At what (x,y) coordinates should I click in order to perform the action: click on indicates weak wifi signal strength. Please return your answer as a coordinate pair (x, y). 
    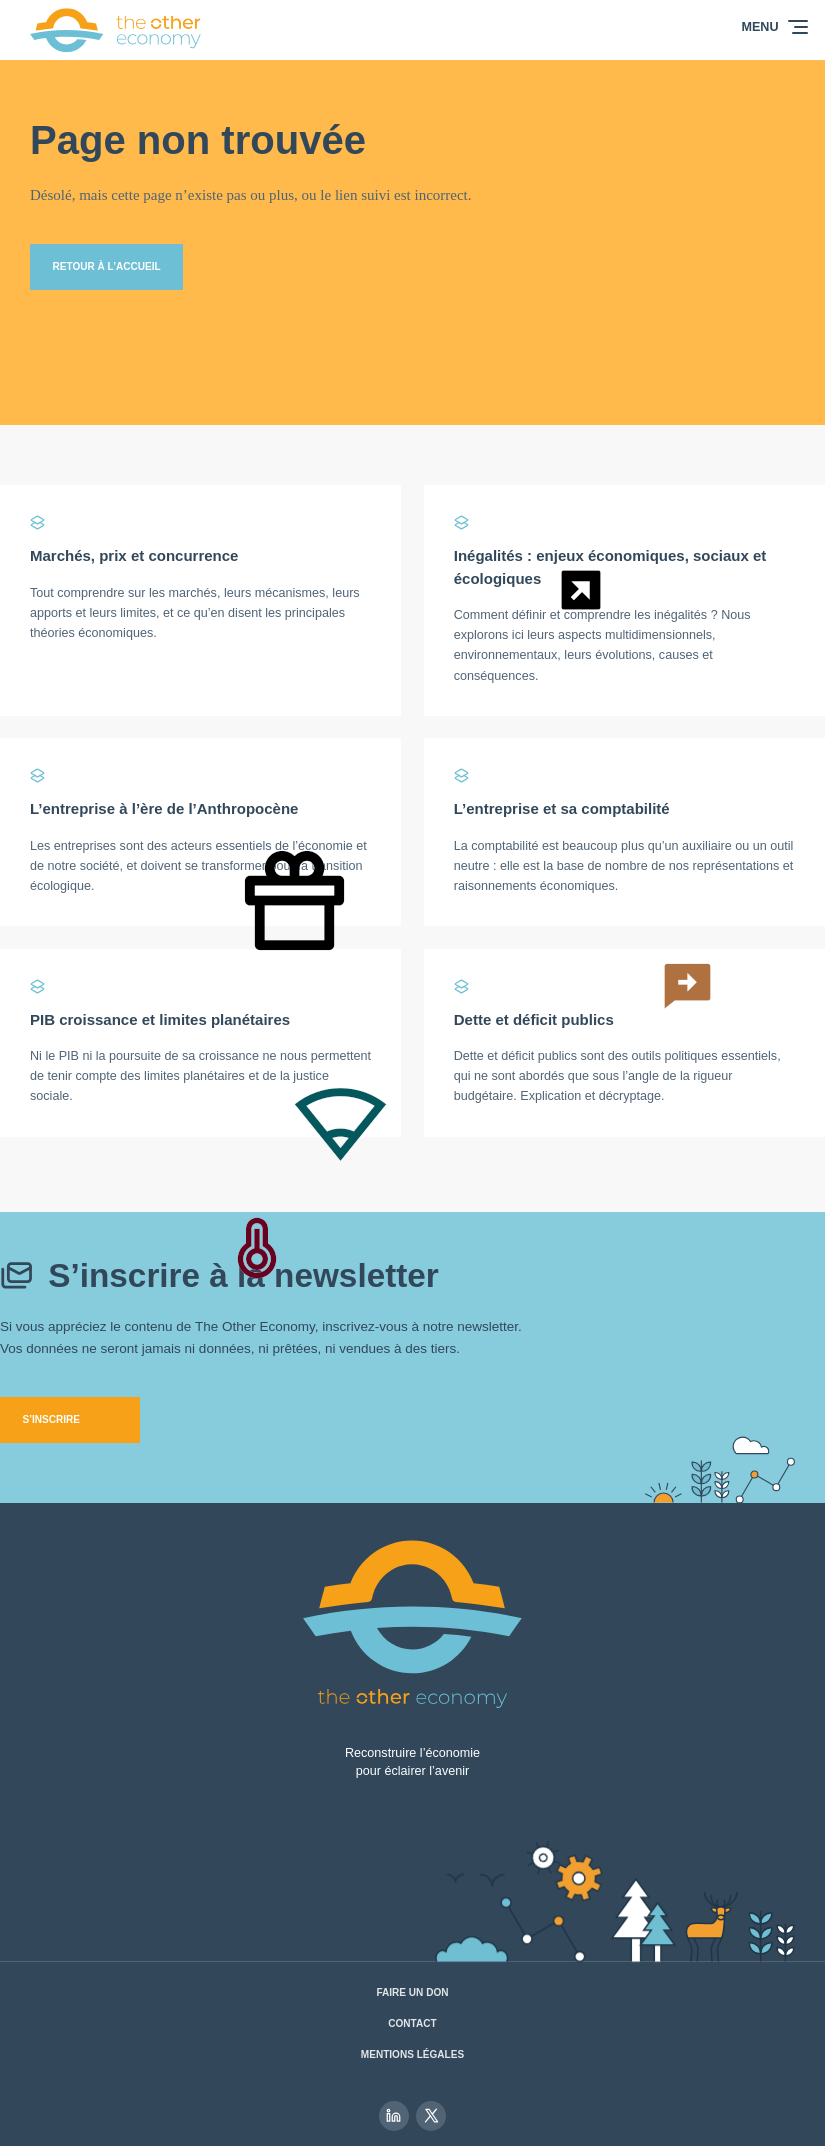
    Looking at the image, I should click on (340, 1124).